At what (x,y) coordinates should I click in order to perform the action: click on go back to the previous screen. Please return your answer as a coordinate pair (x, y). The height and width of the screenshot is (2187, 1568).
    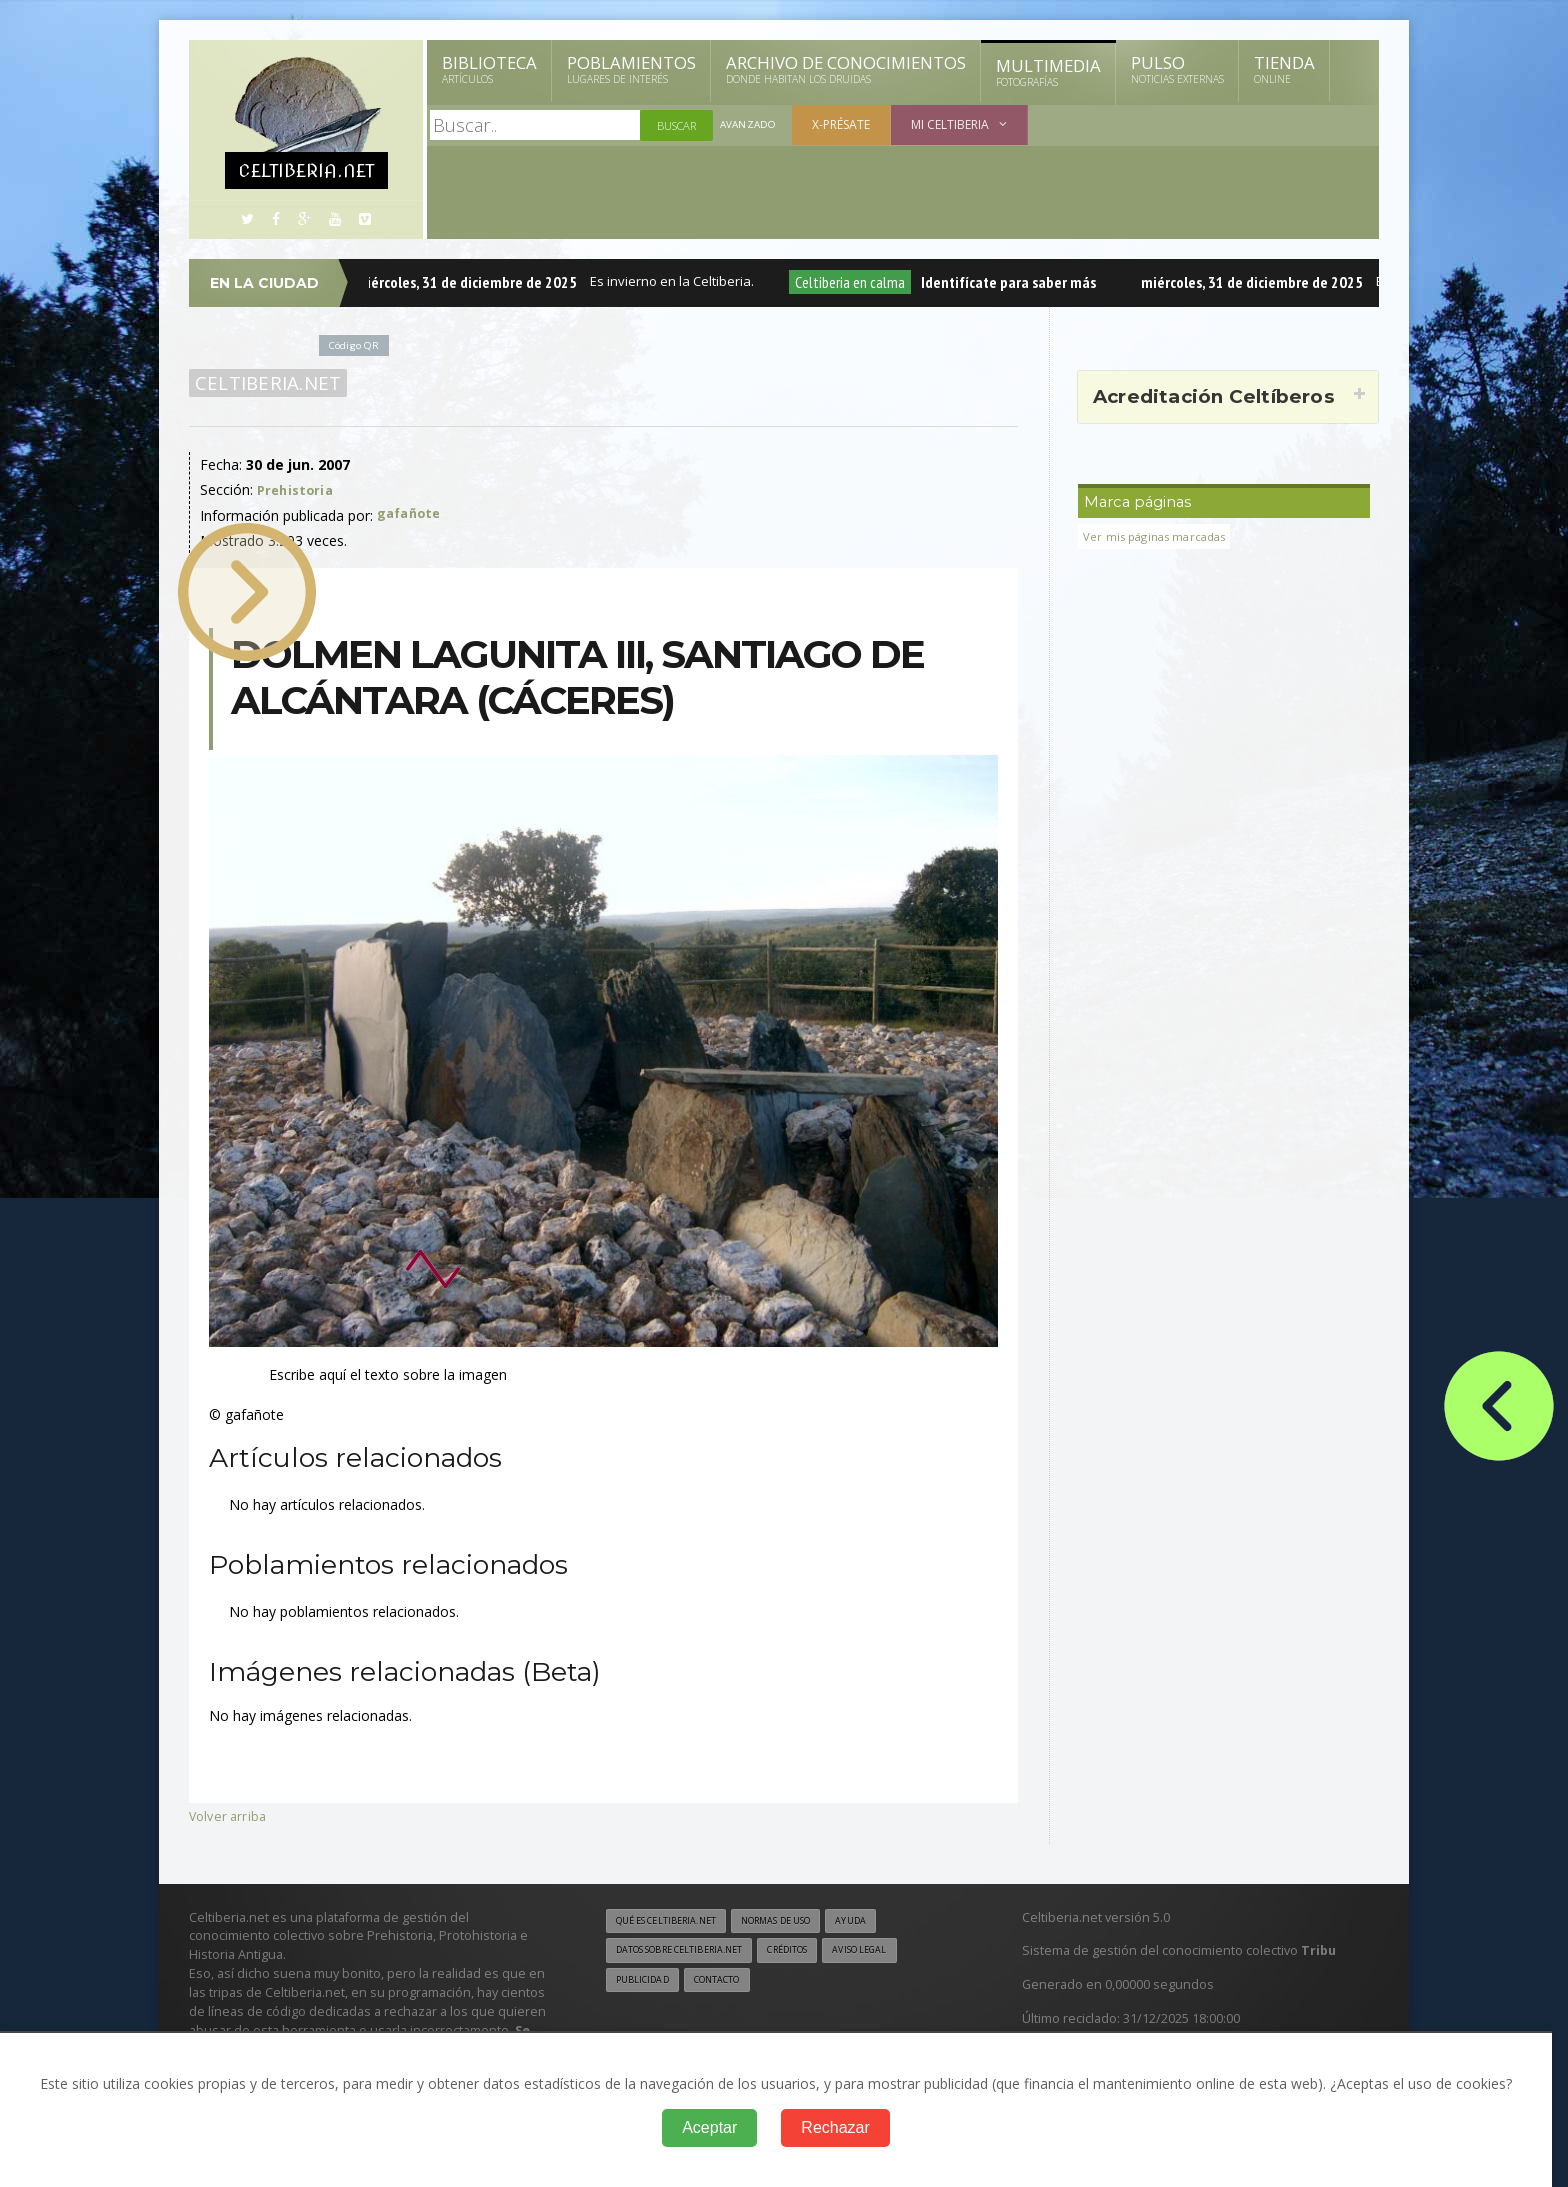
    Looking at the image, I should click on (1499, 1406).